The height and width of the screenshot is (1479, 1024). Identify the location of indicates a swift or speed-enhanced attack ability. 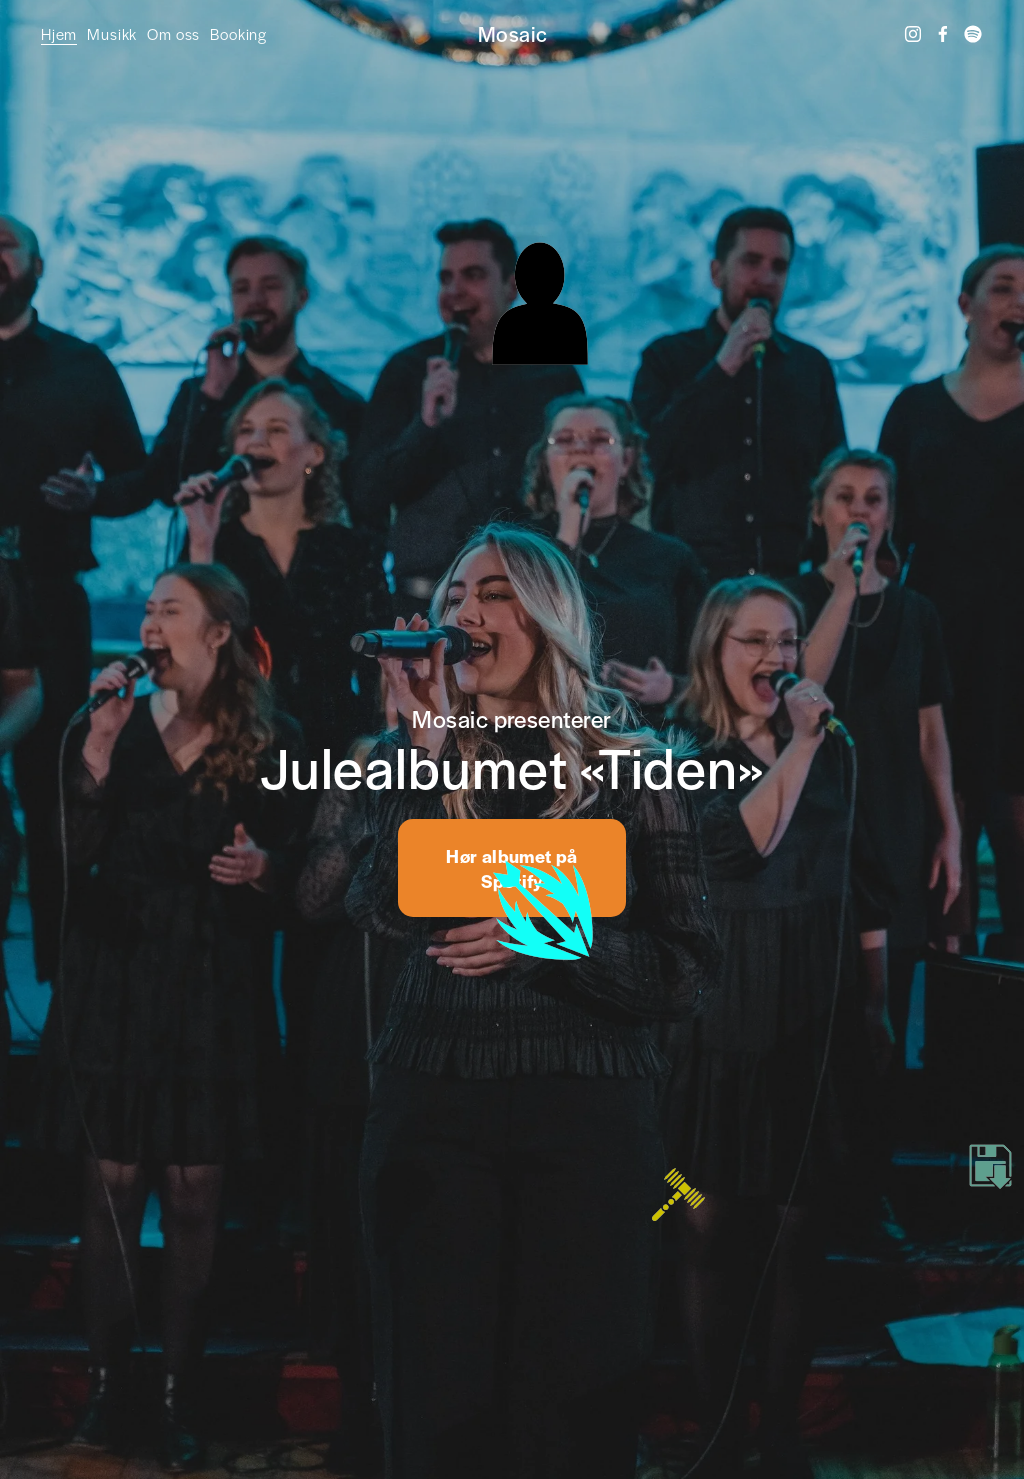
(543, 910).